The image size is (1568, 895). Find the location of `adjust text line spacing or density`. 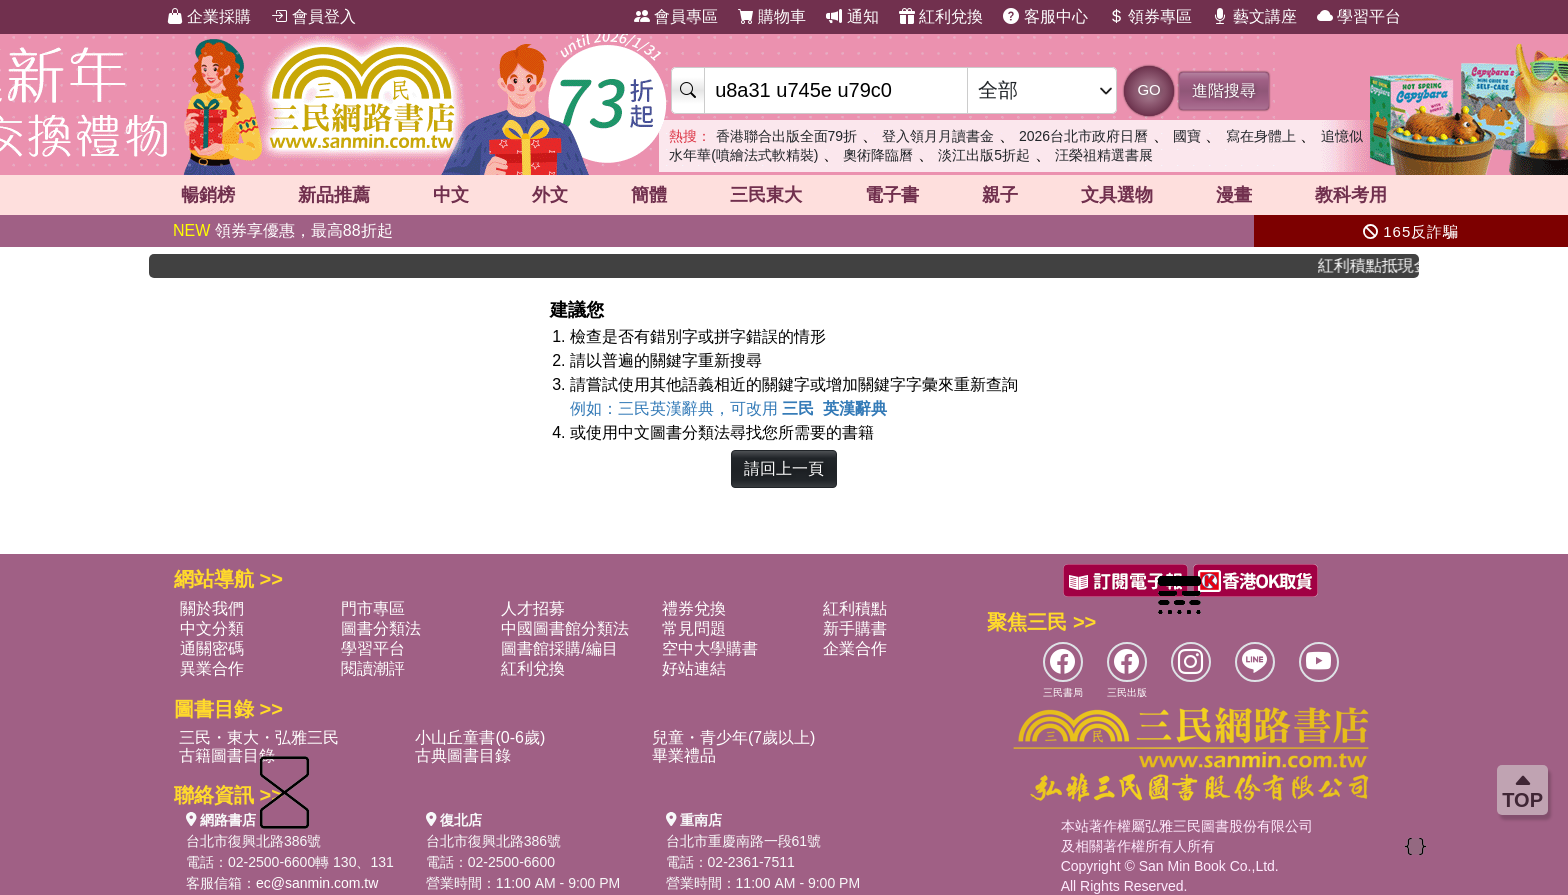

adjust text line spacing or density is located at coordinates (1179, 595).